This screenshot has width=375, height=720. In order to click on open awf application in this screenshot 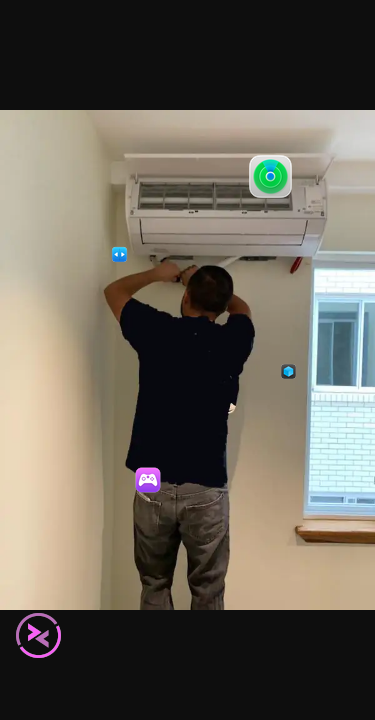, I will do `click(288, 371)`.